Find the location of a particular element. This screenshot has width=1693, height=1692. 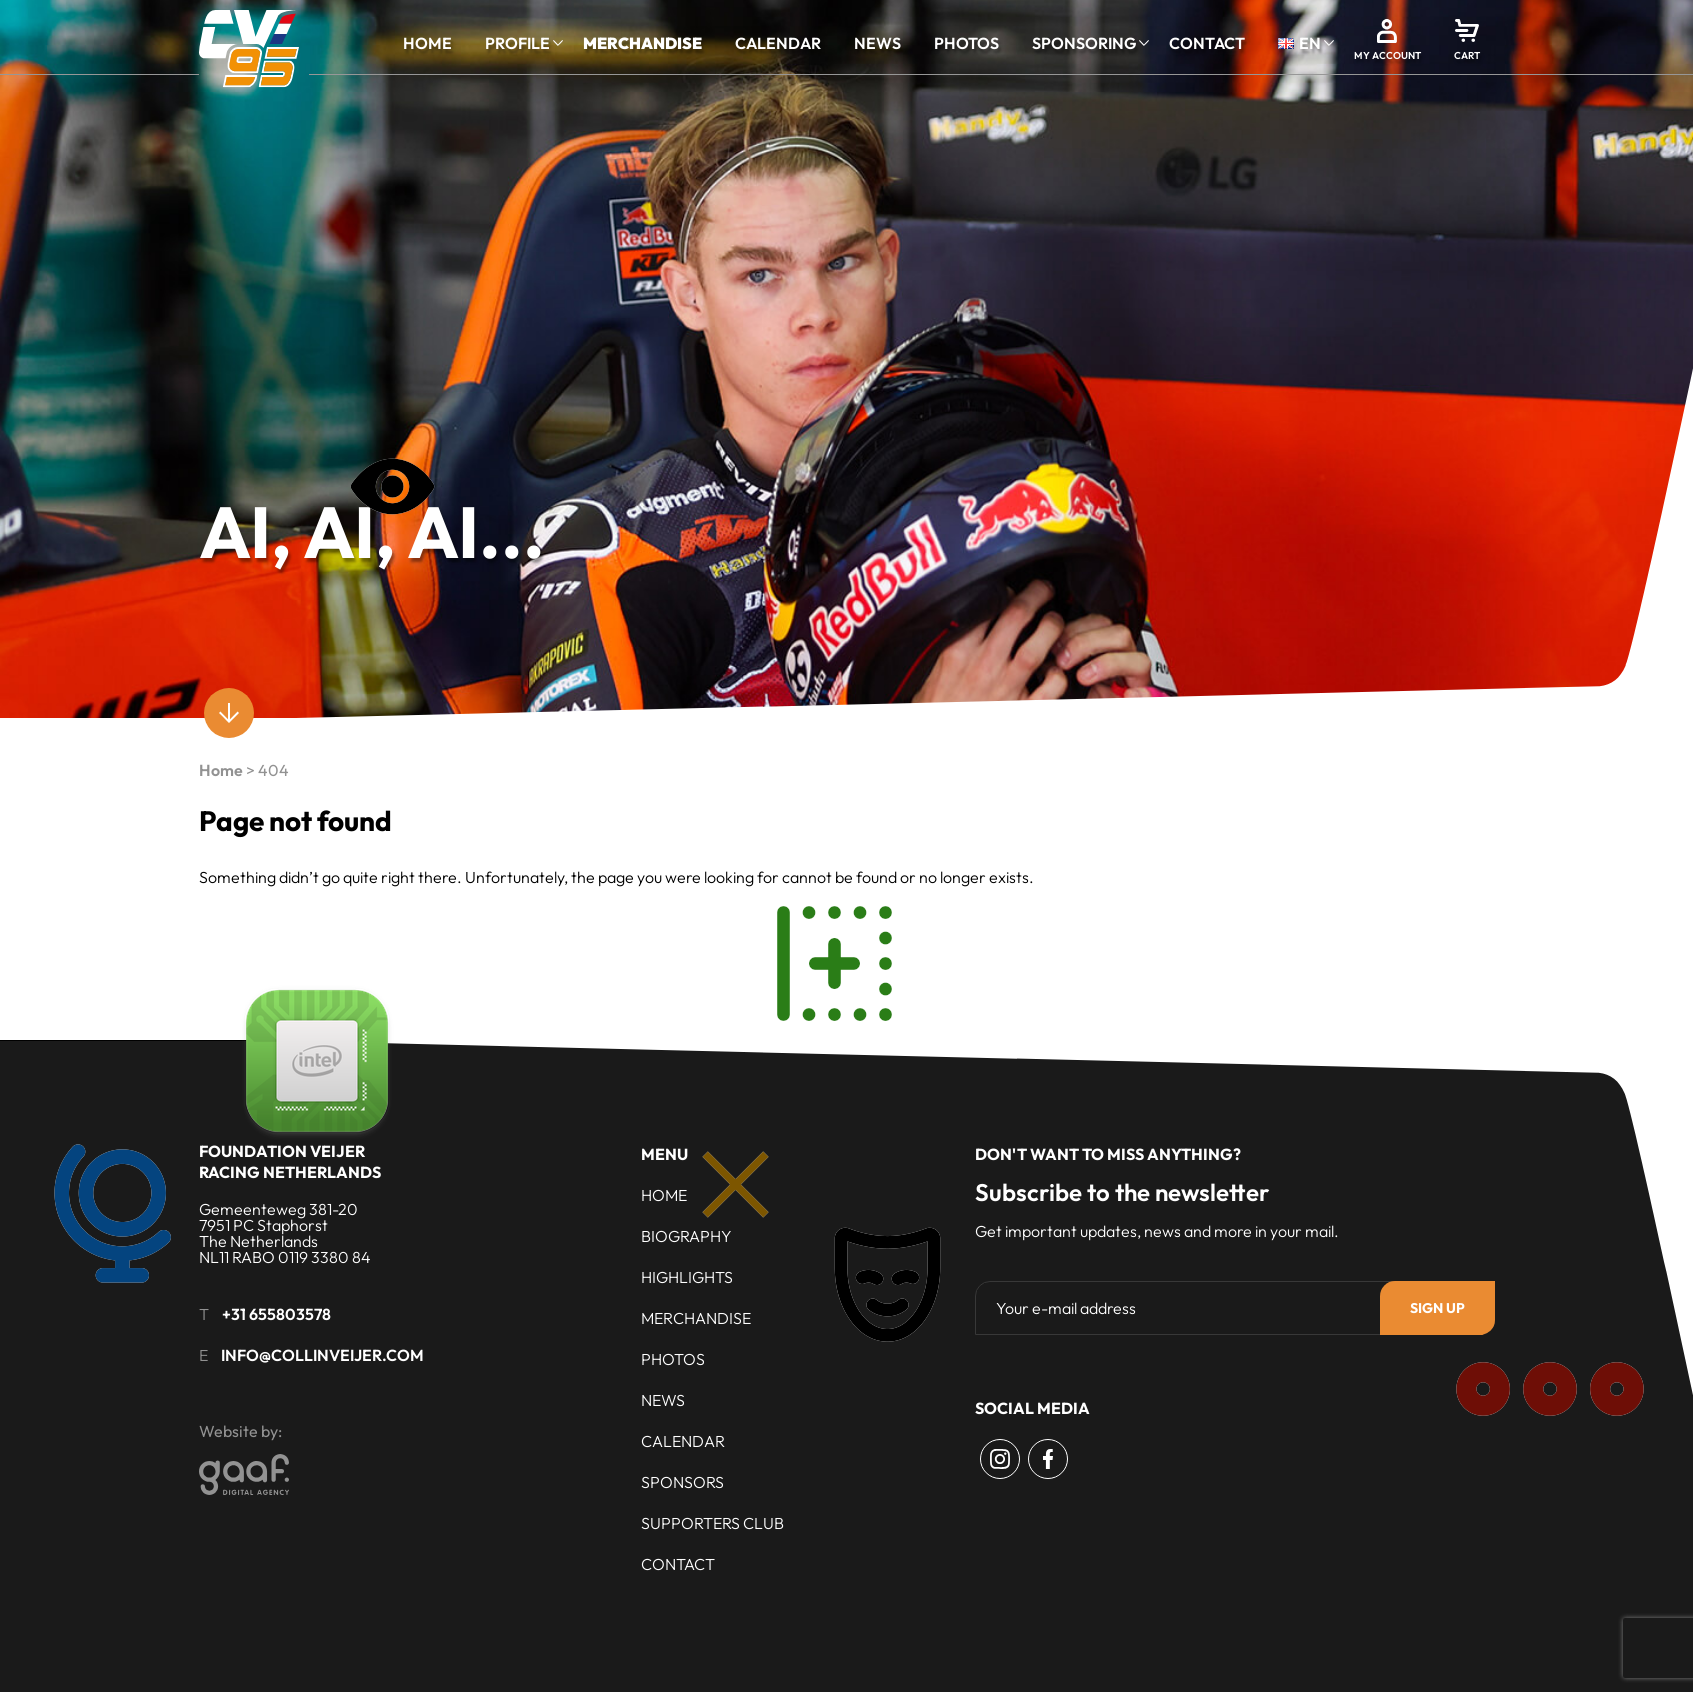

add a left border to selected element is located at coordinates (834, 963).